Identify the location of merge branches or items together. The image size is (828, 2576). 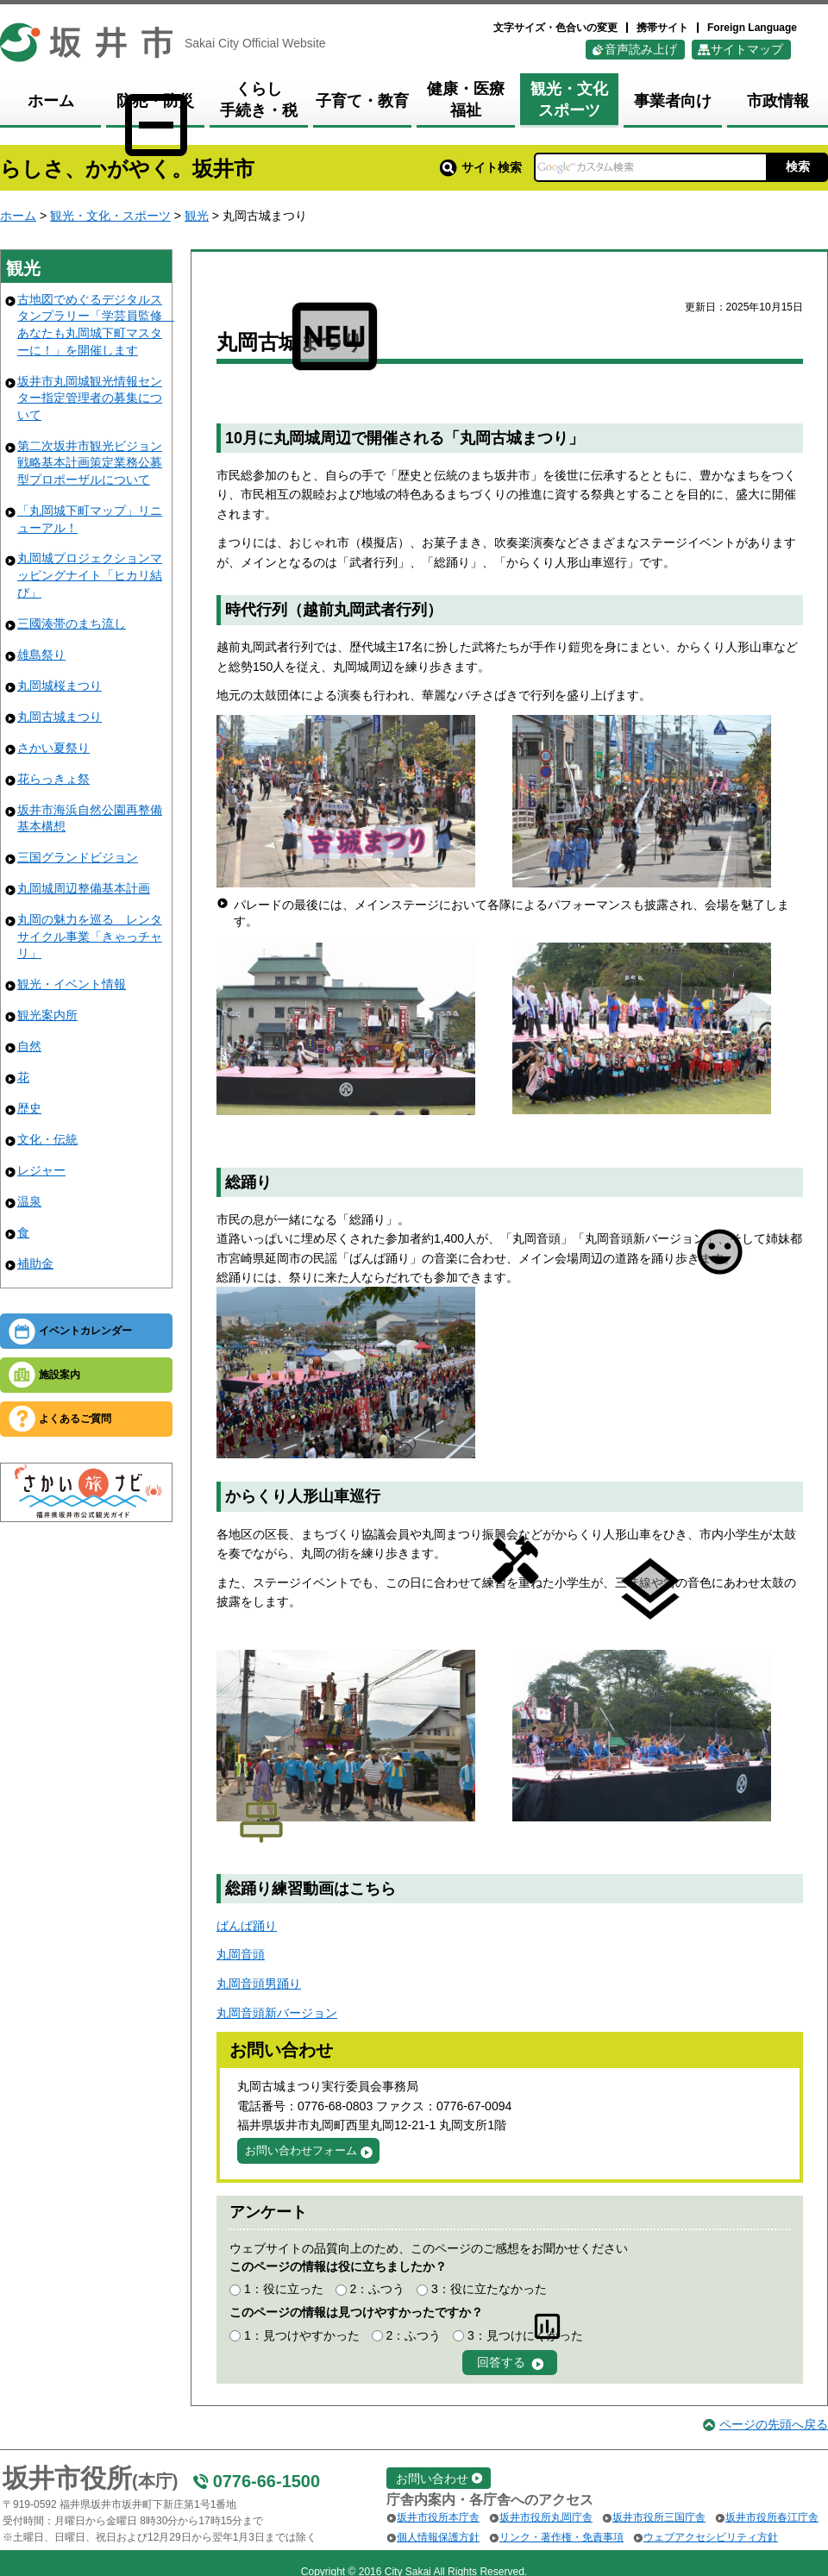
(230, 1884).